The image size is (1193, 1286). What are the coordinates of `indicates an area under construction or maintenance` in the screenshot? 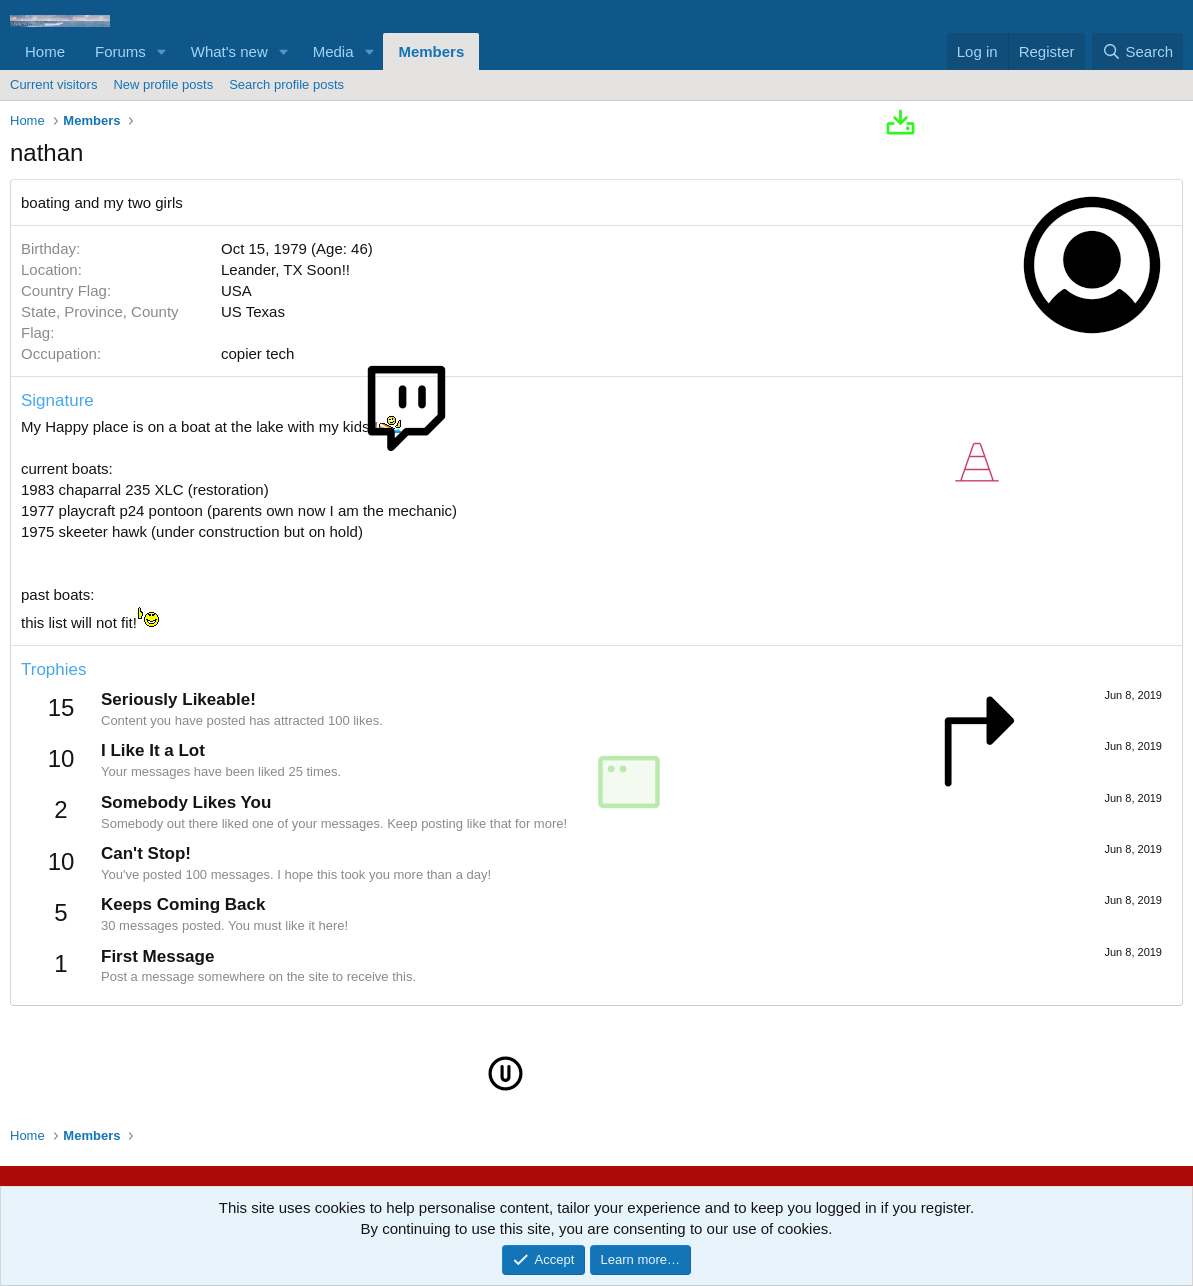 It's located at (977, 463).